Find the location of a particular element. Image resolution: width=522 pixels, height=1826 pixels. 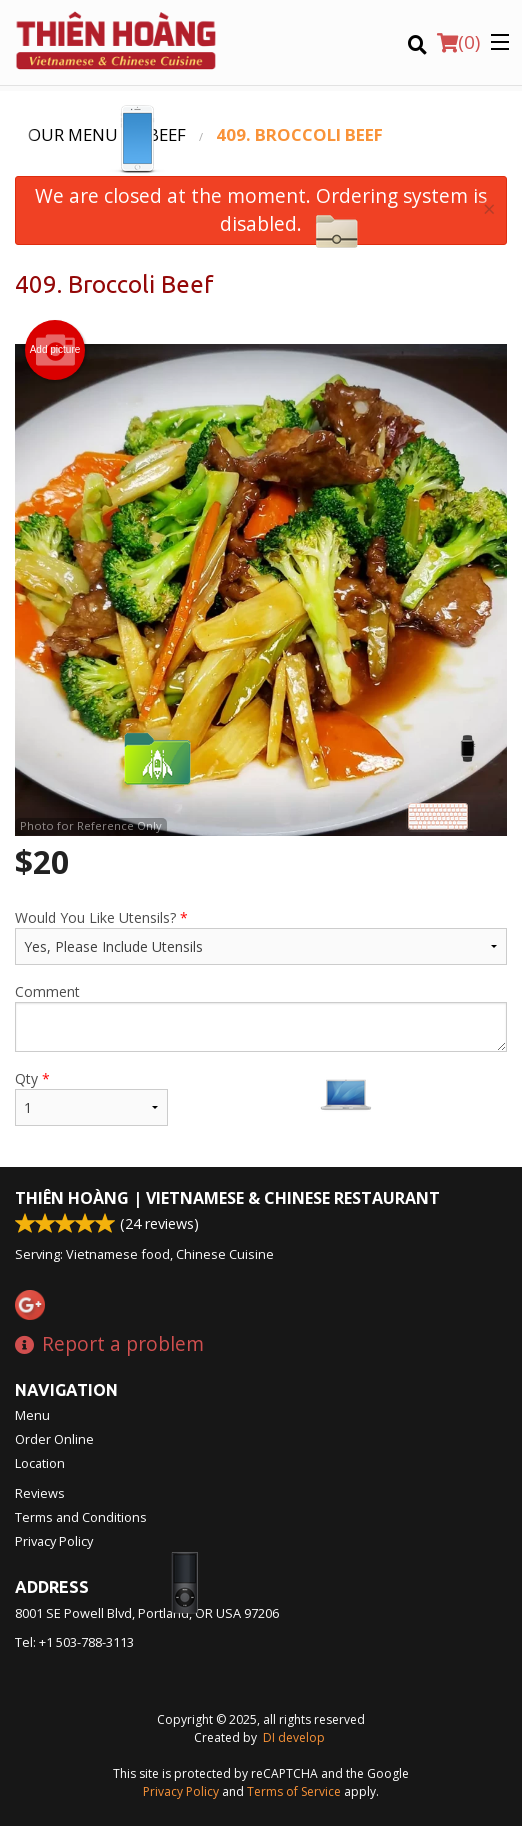

represents a powerbook g4 laptop device is located at coordinates (346, 1093).